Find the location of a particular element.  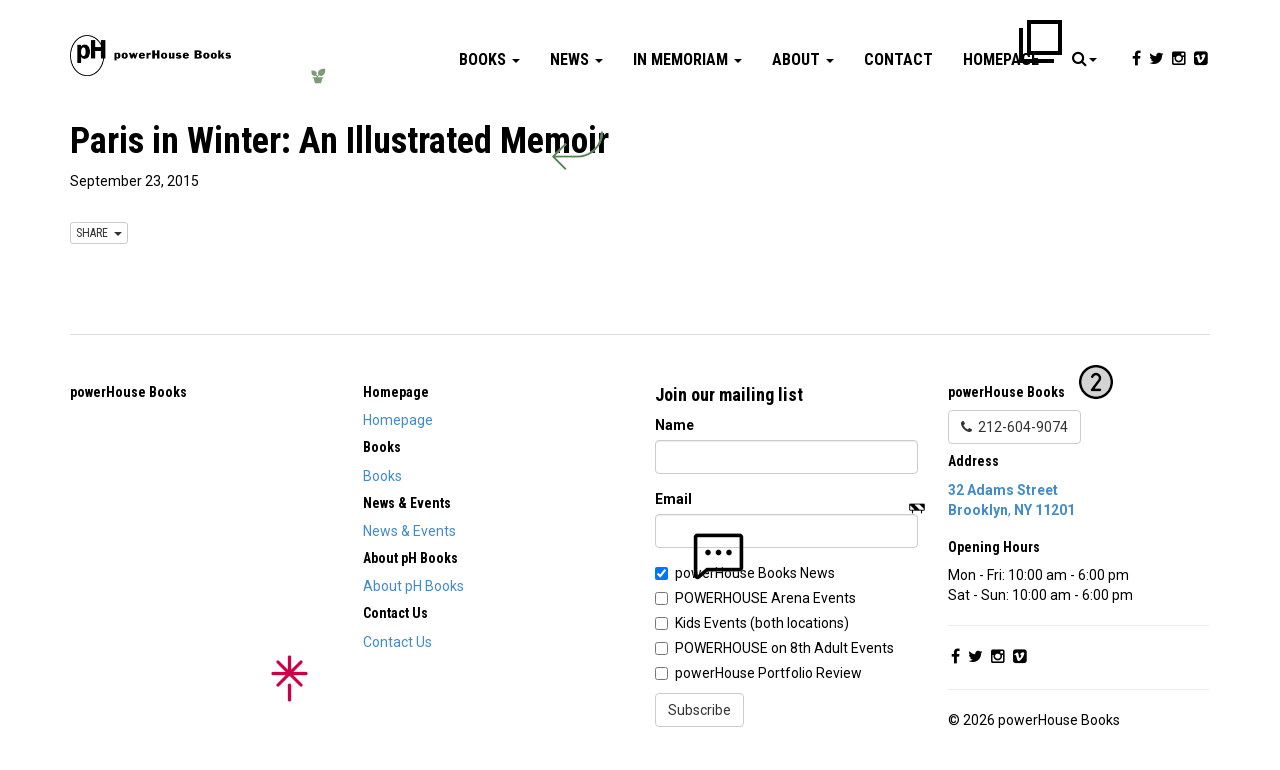

indicates a blocked or restricted area is located at coordinates (917, 508).